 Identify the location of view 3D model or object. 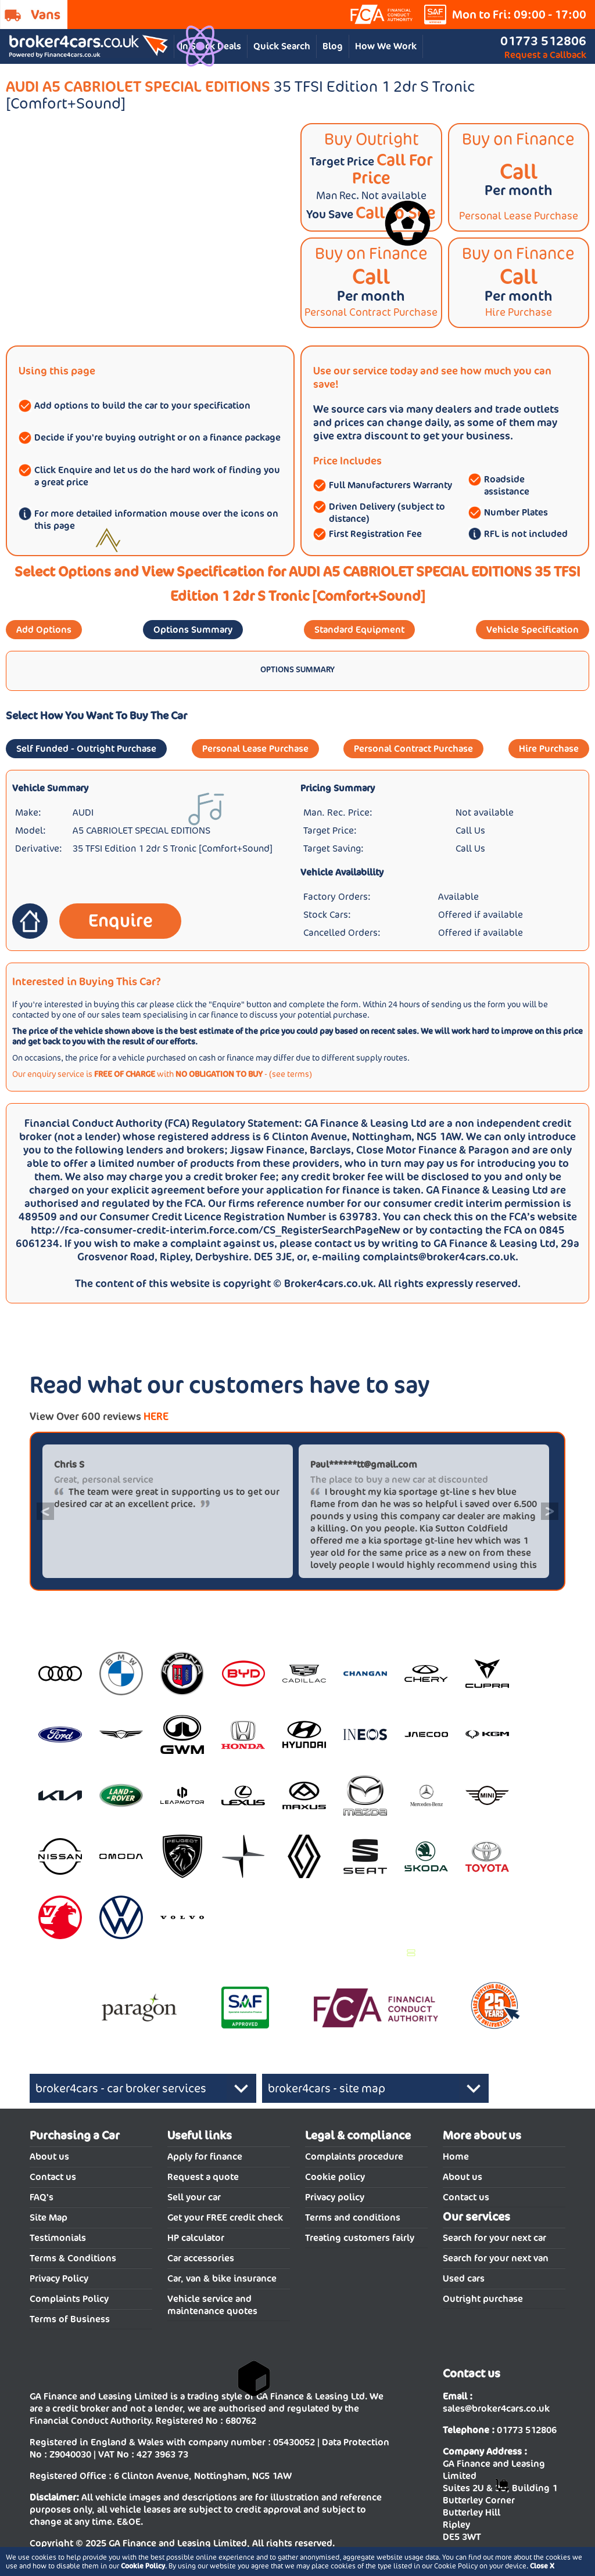
(254, 2379).